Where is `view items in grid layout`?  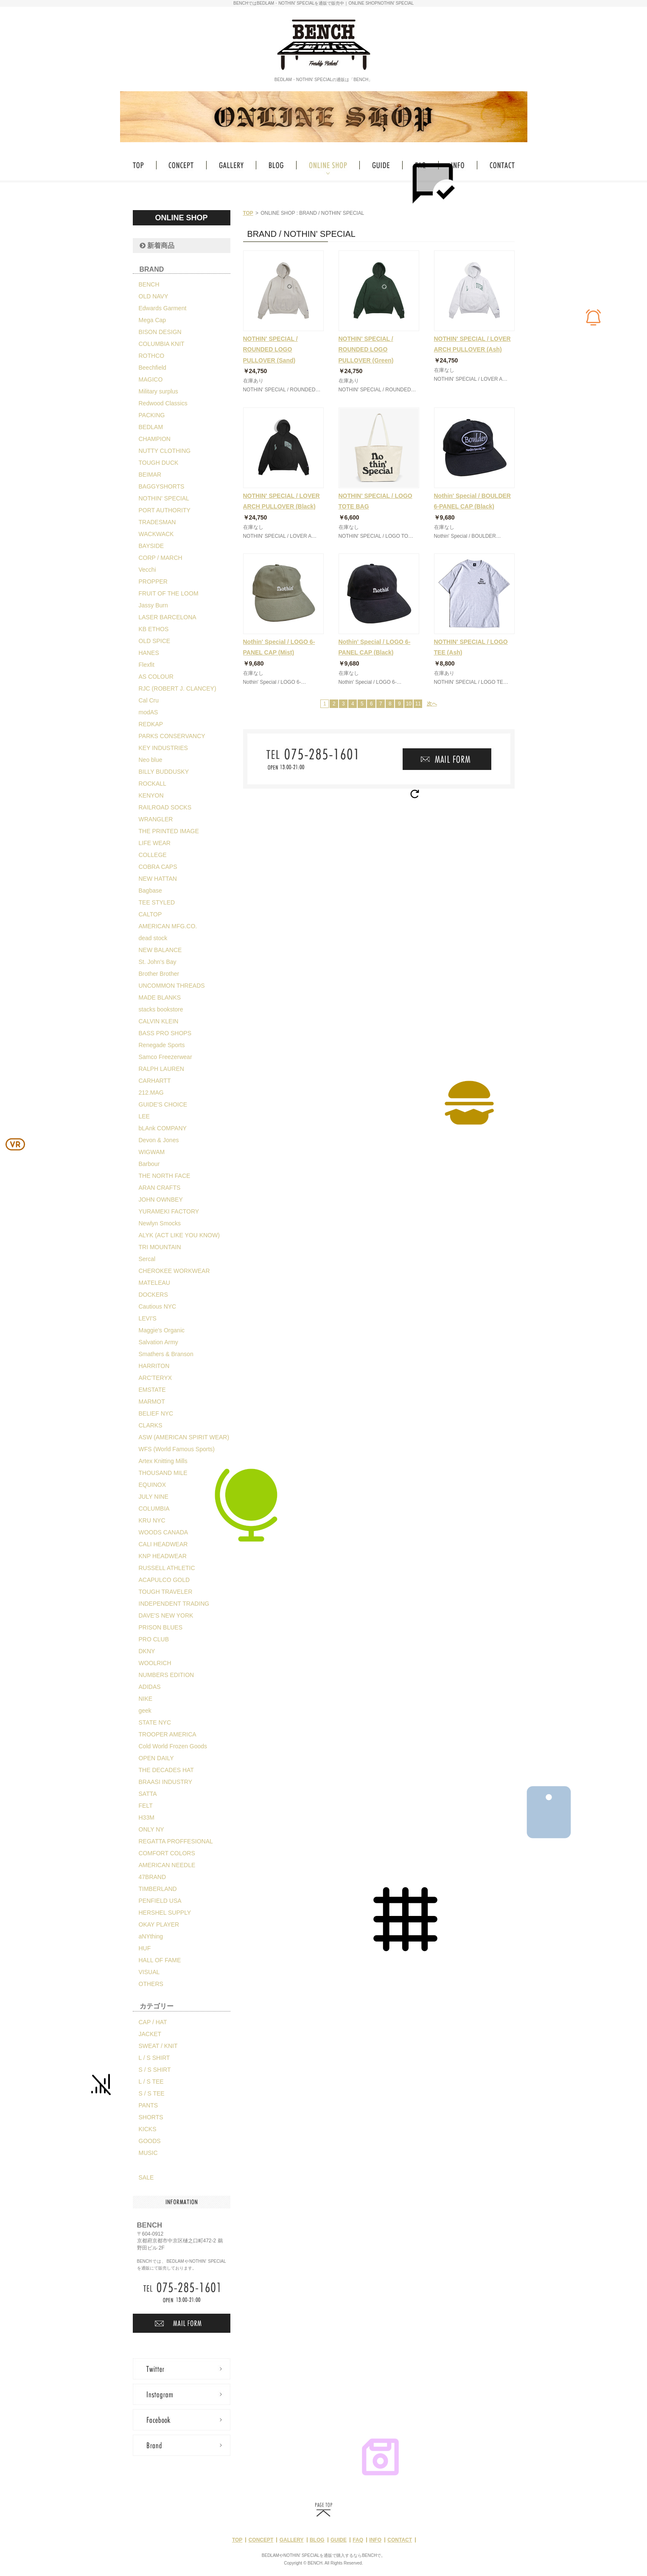 view items in grid layout is located at coordinates (405, 1919).